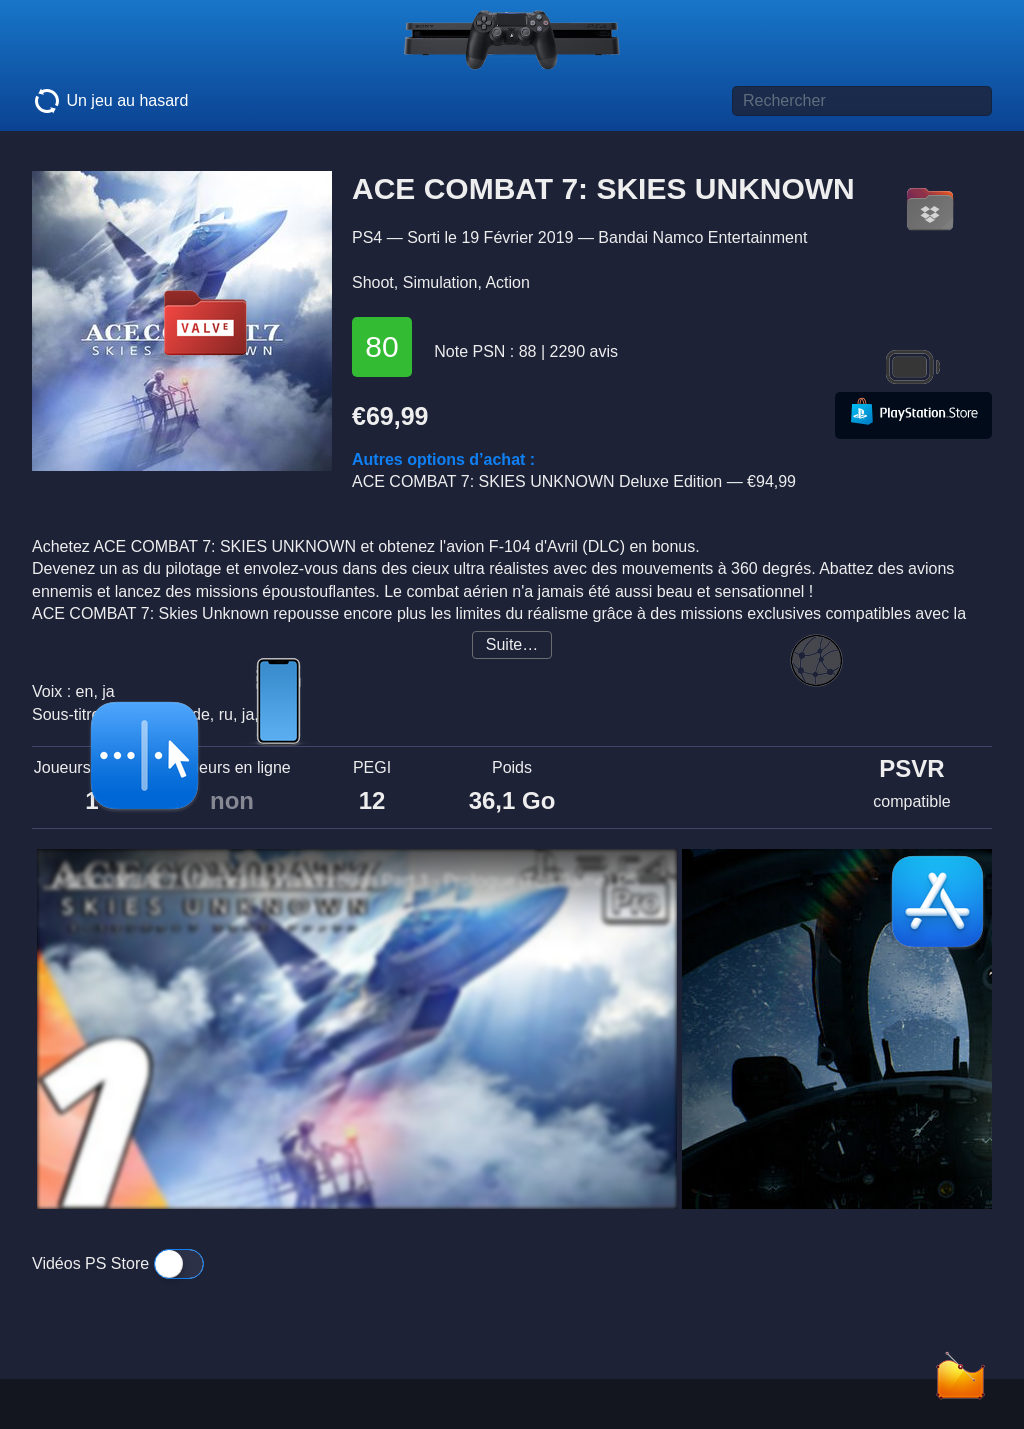  Describe the element at coordinates (960, 1375) in the screenshot. I see `access media library or asset collection` at that location.